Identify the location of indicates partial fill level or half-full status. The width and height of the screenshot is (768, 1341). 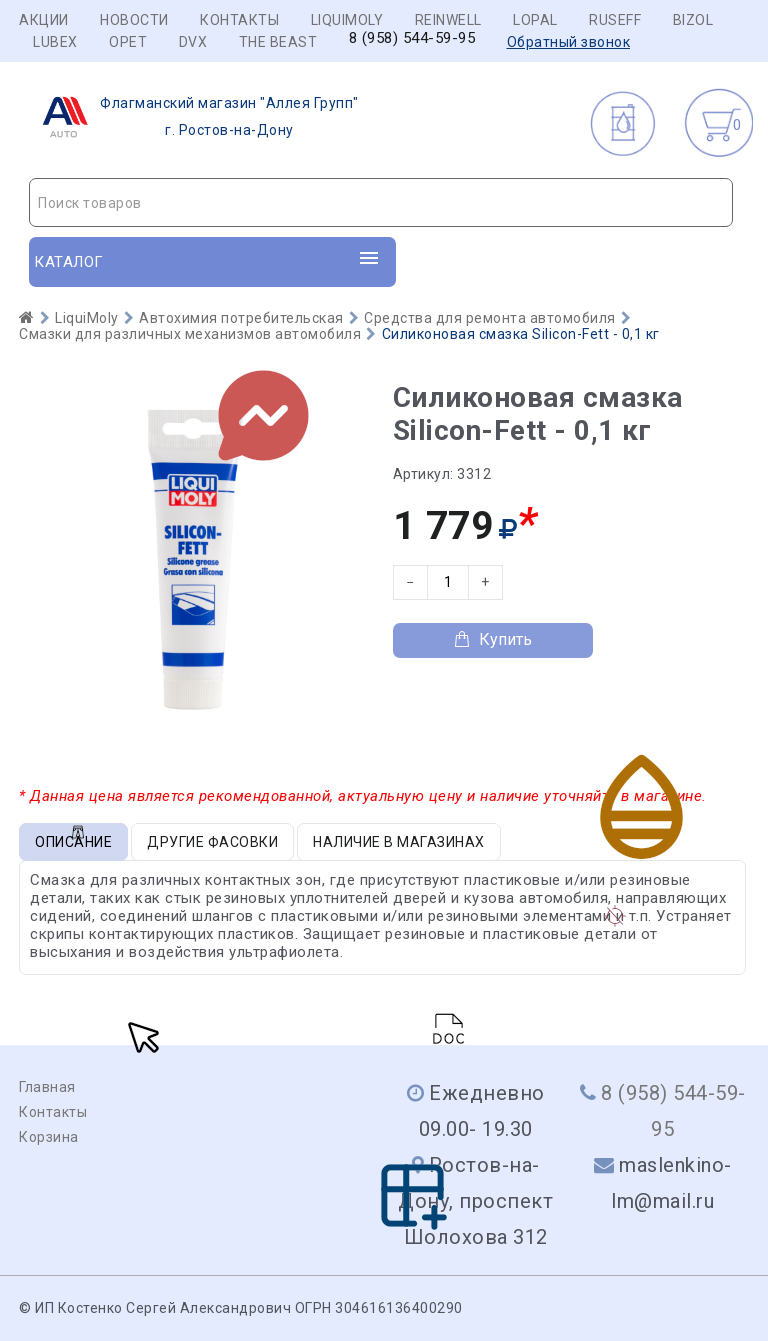
(641, 810).